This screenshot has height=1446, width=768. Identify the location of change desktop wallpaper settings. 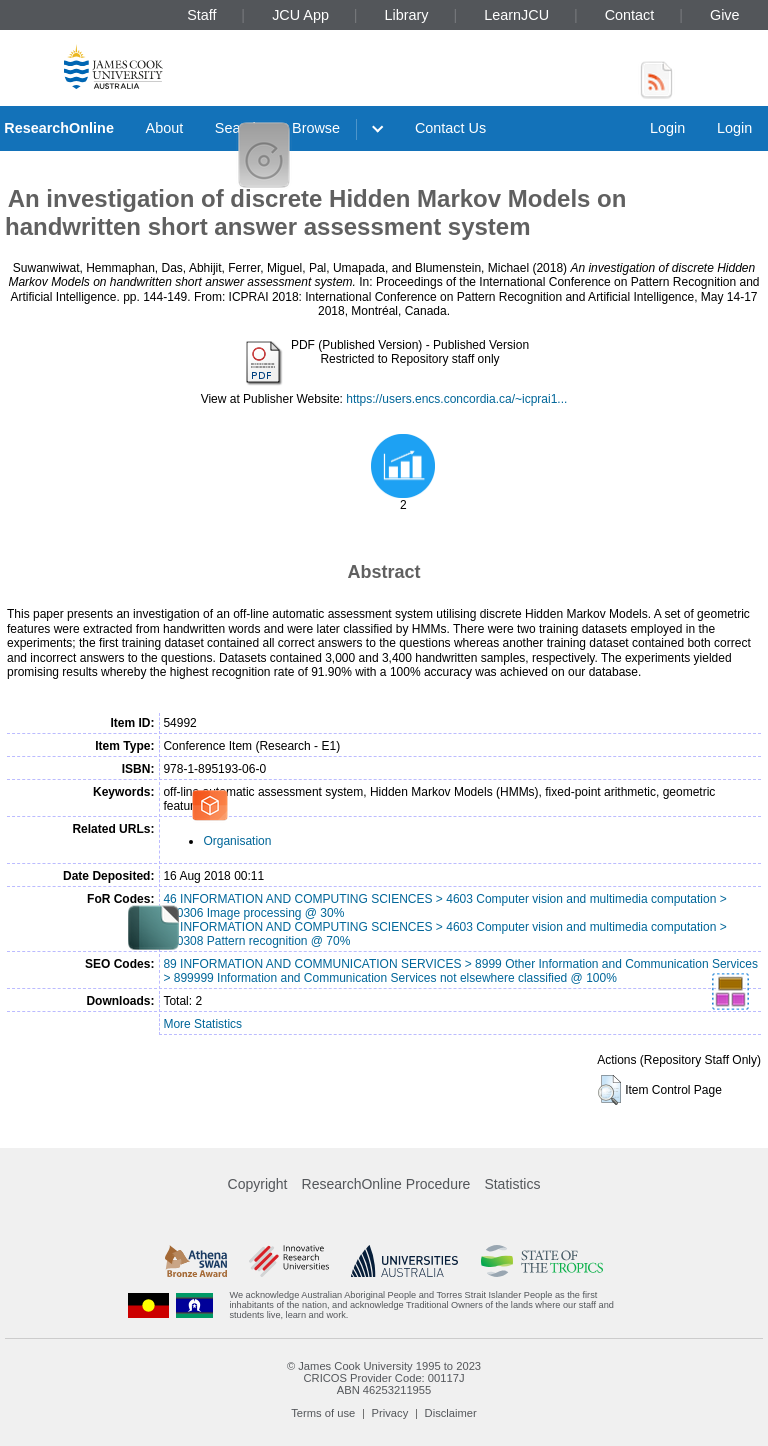
(153, 926).